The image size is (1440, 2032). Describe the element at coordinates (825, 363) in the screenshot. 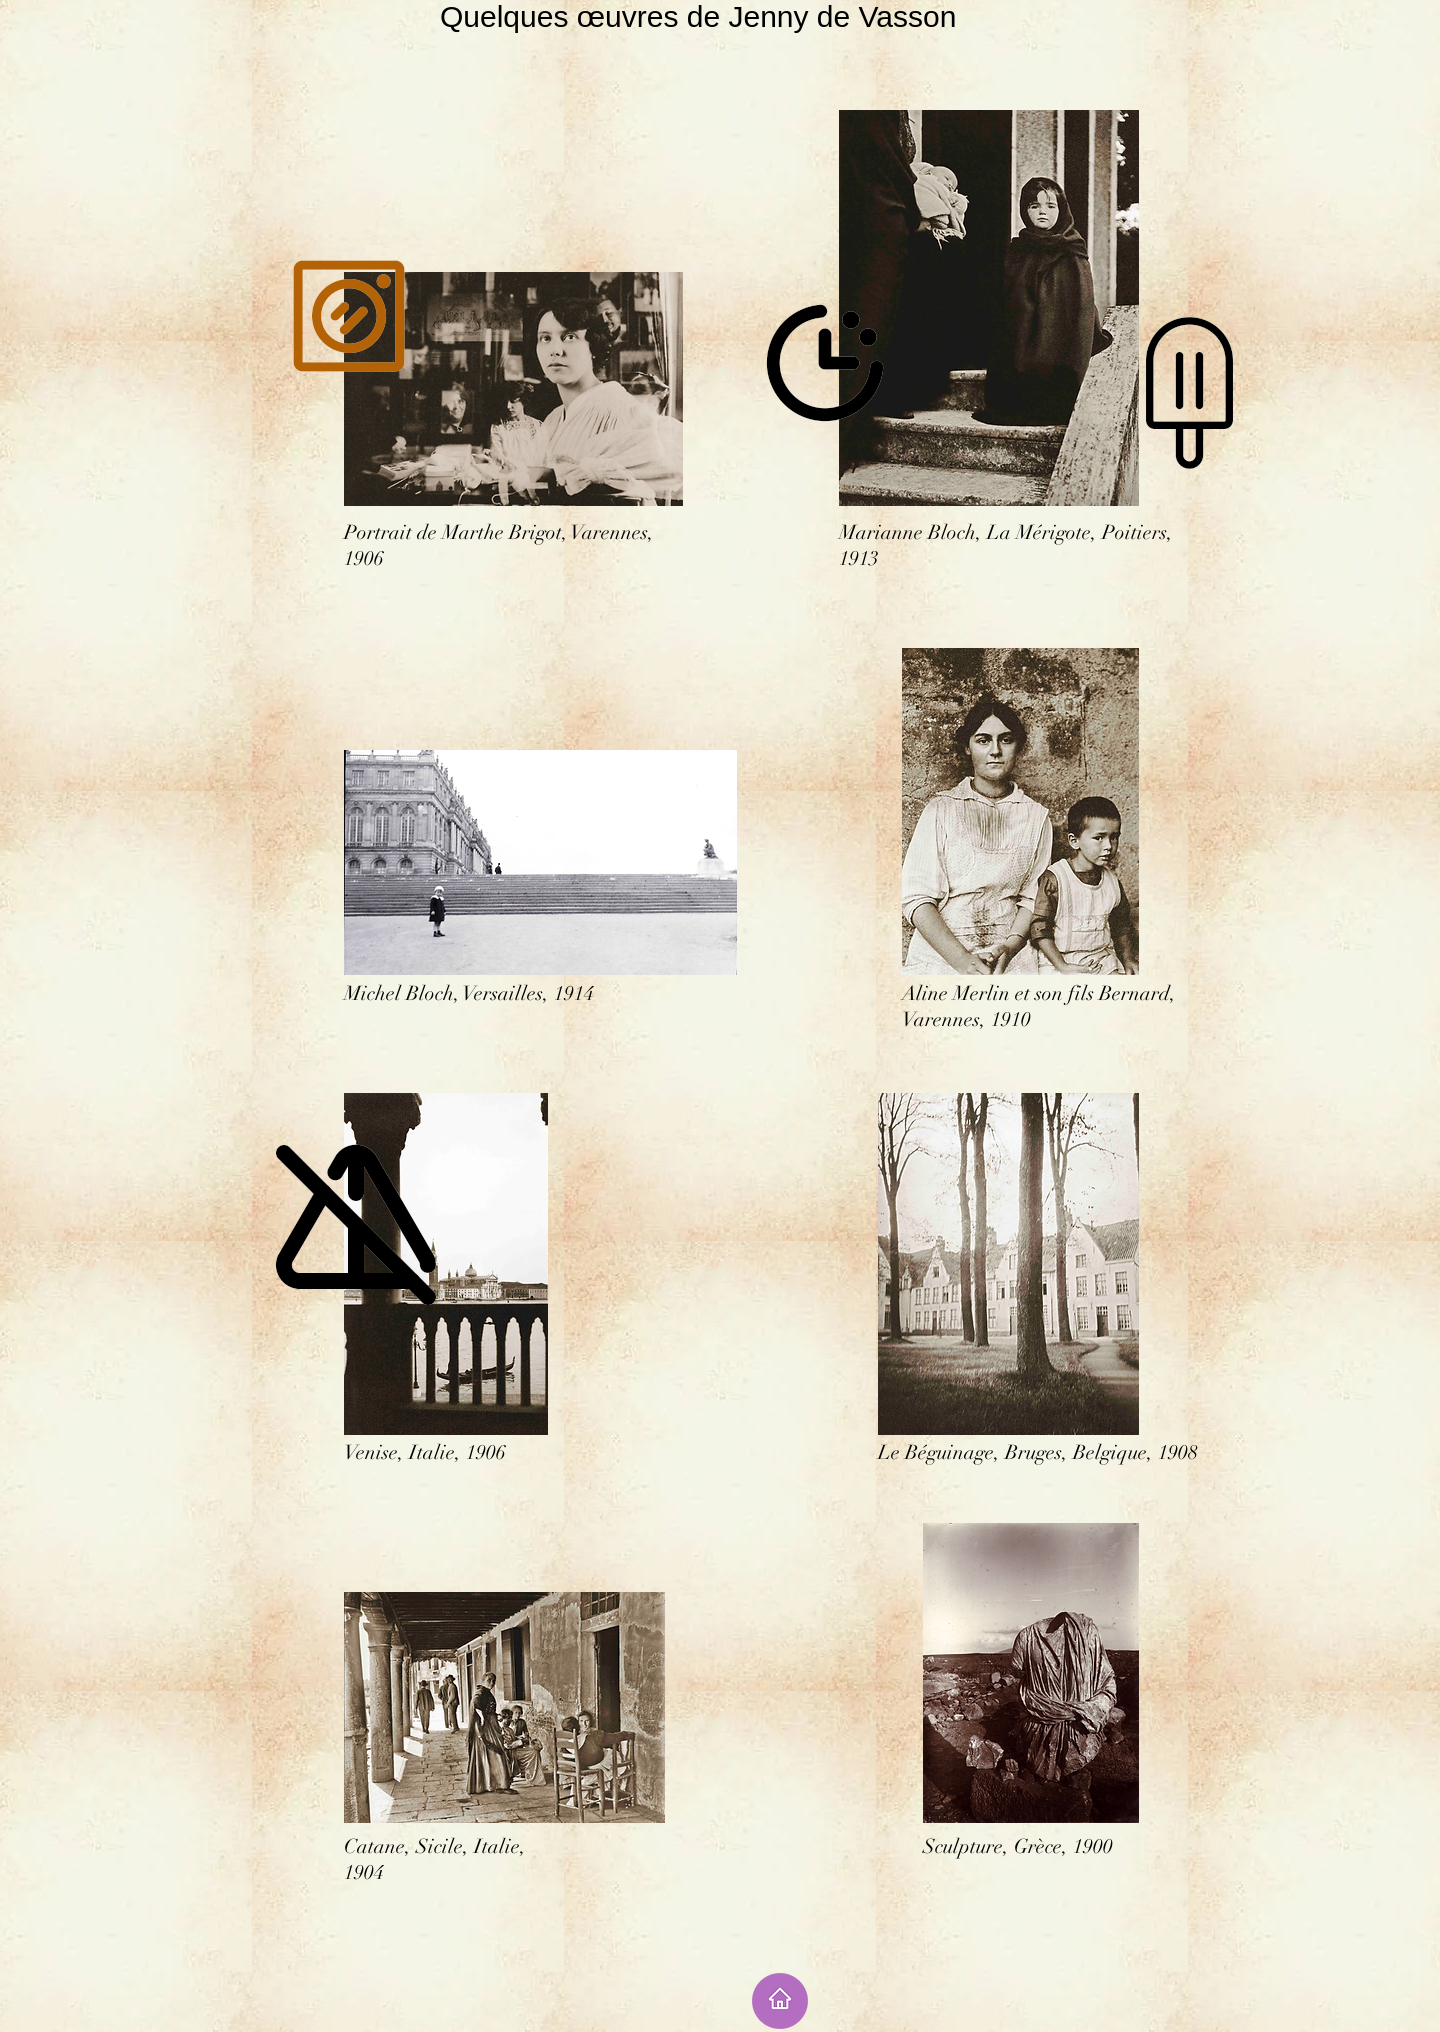

I see `view remaining time or countdown timer` at that location.